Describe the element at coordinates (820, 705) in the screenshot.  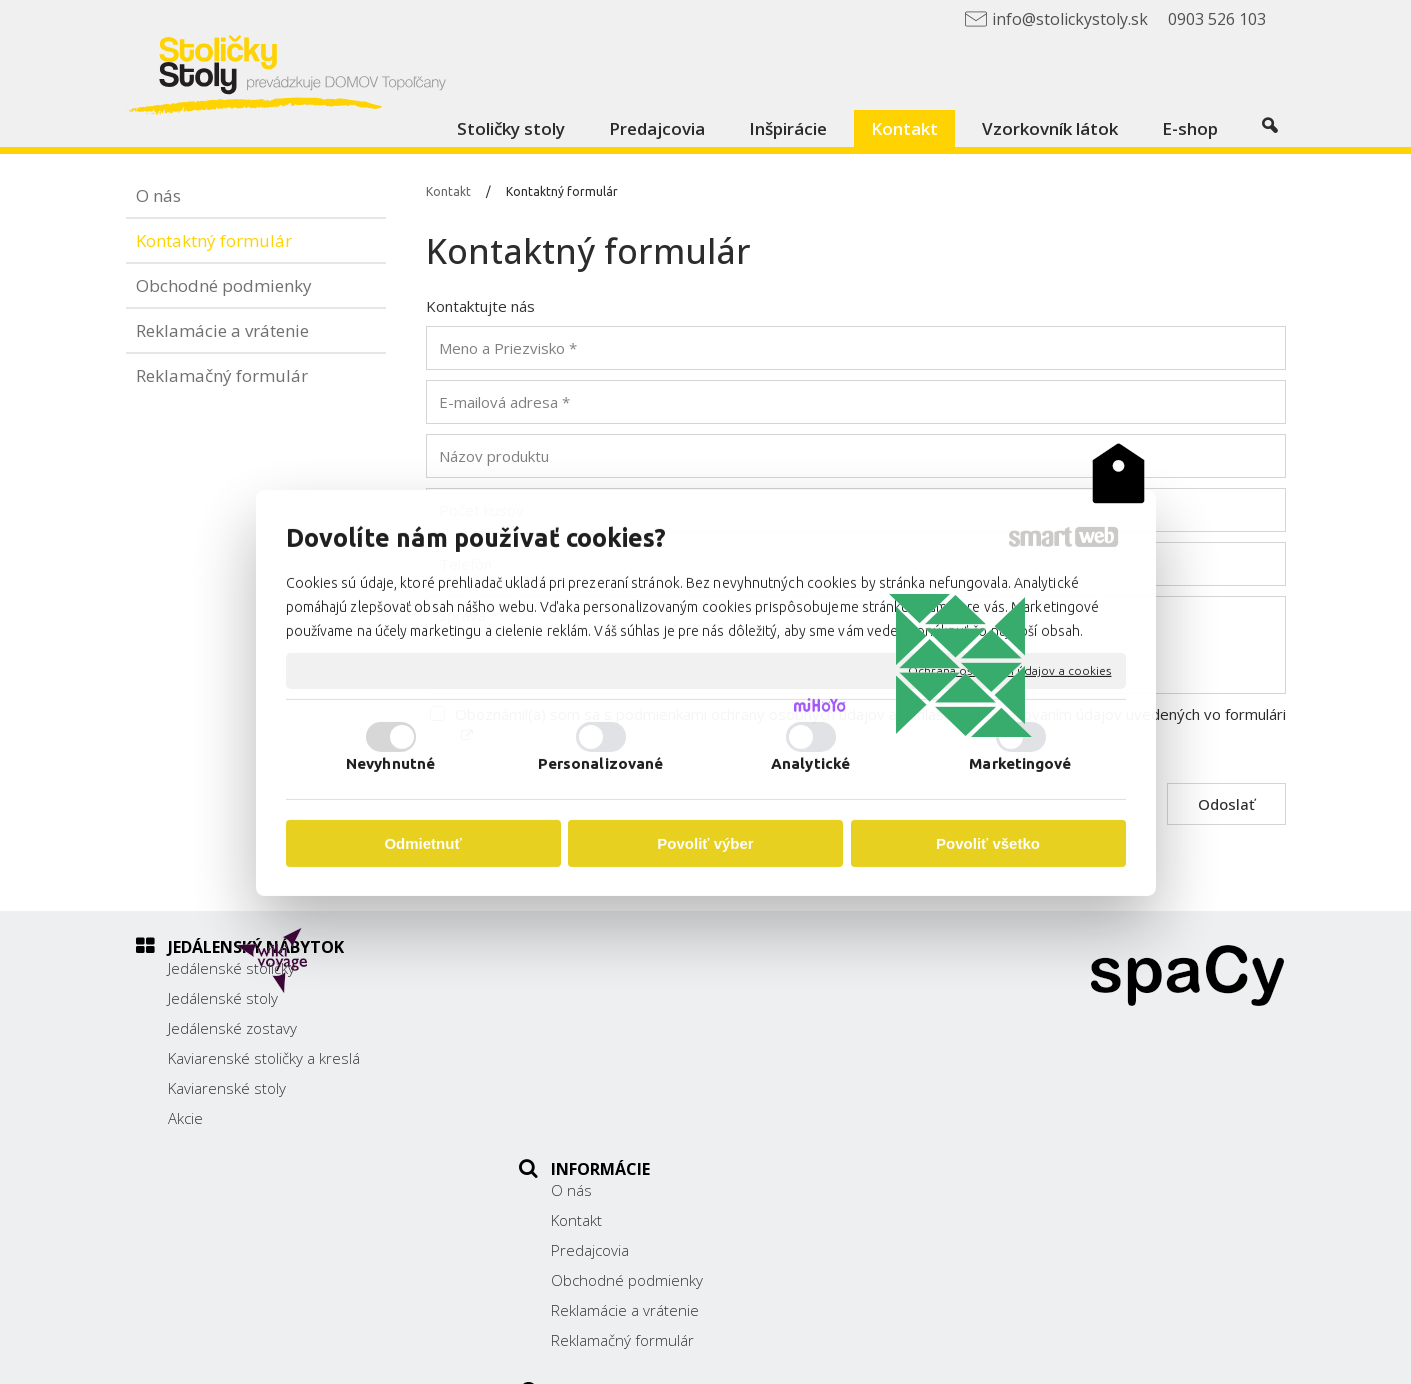
I see `visit miHoYo's official website or portal` at that location.